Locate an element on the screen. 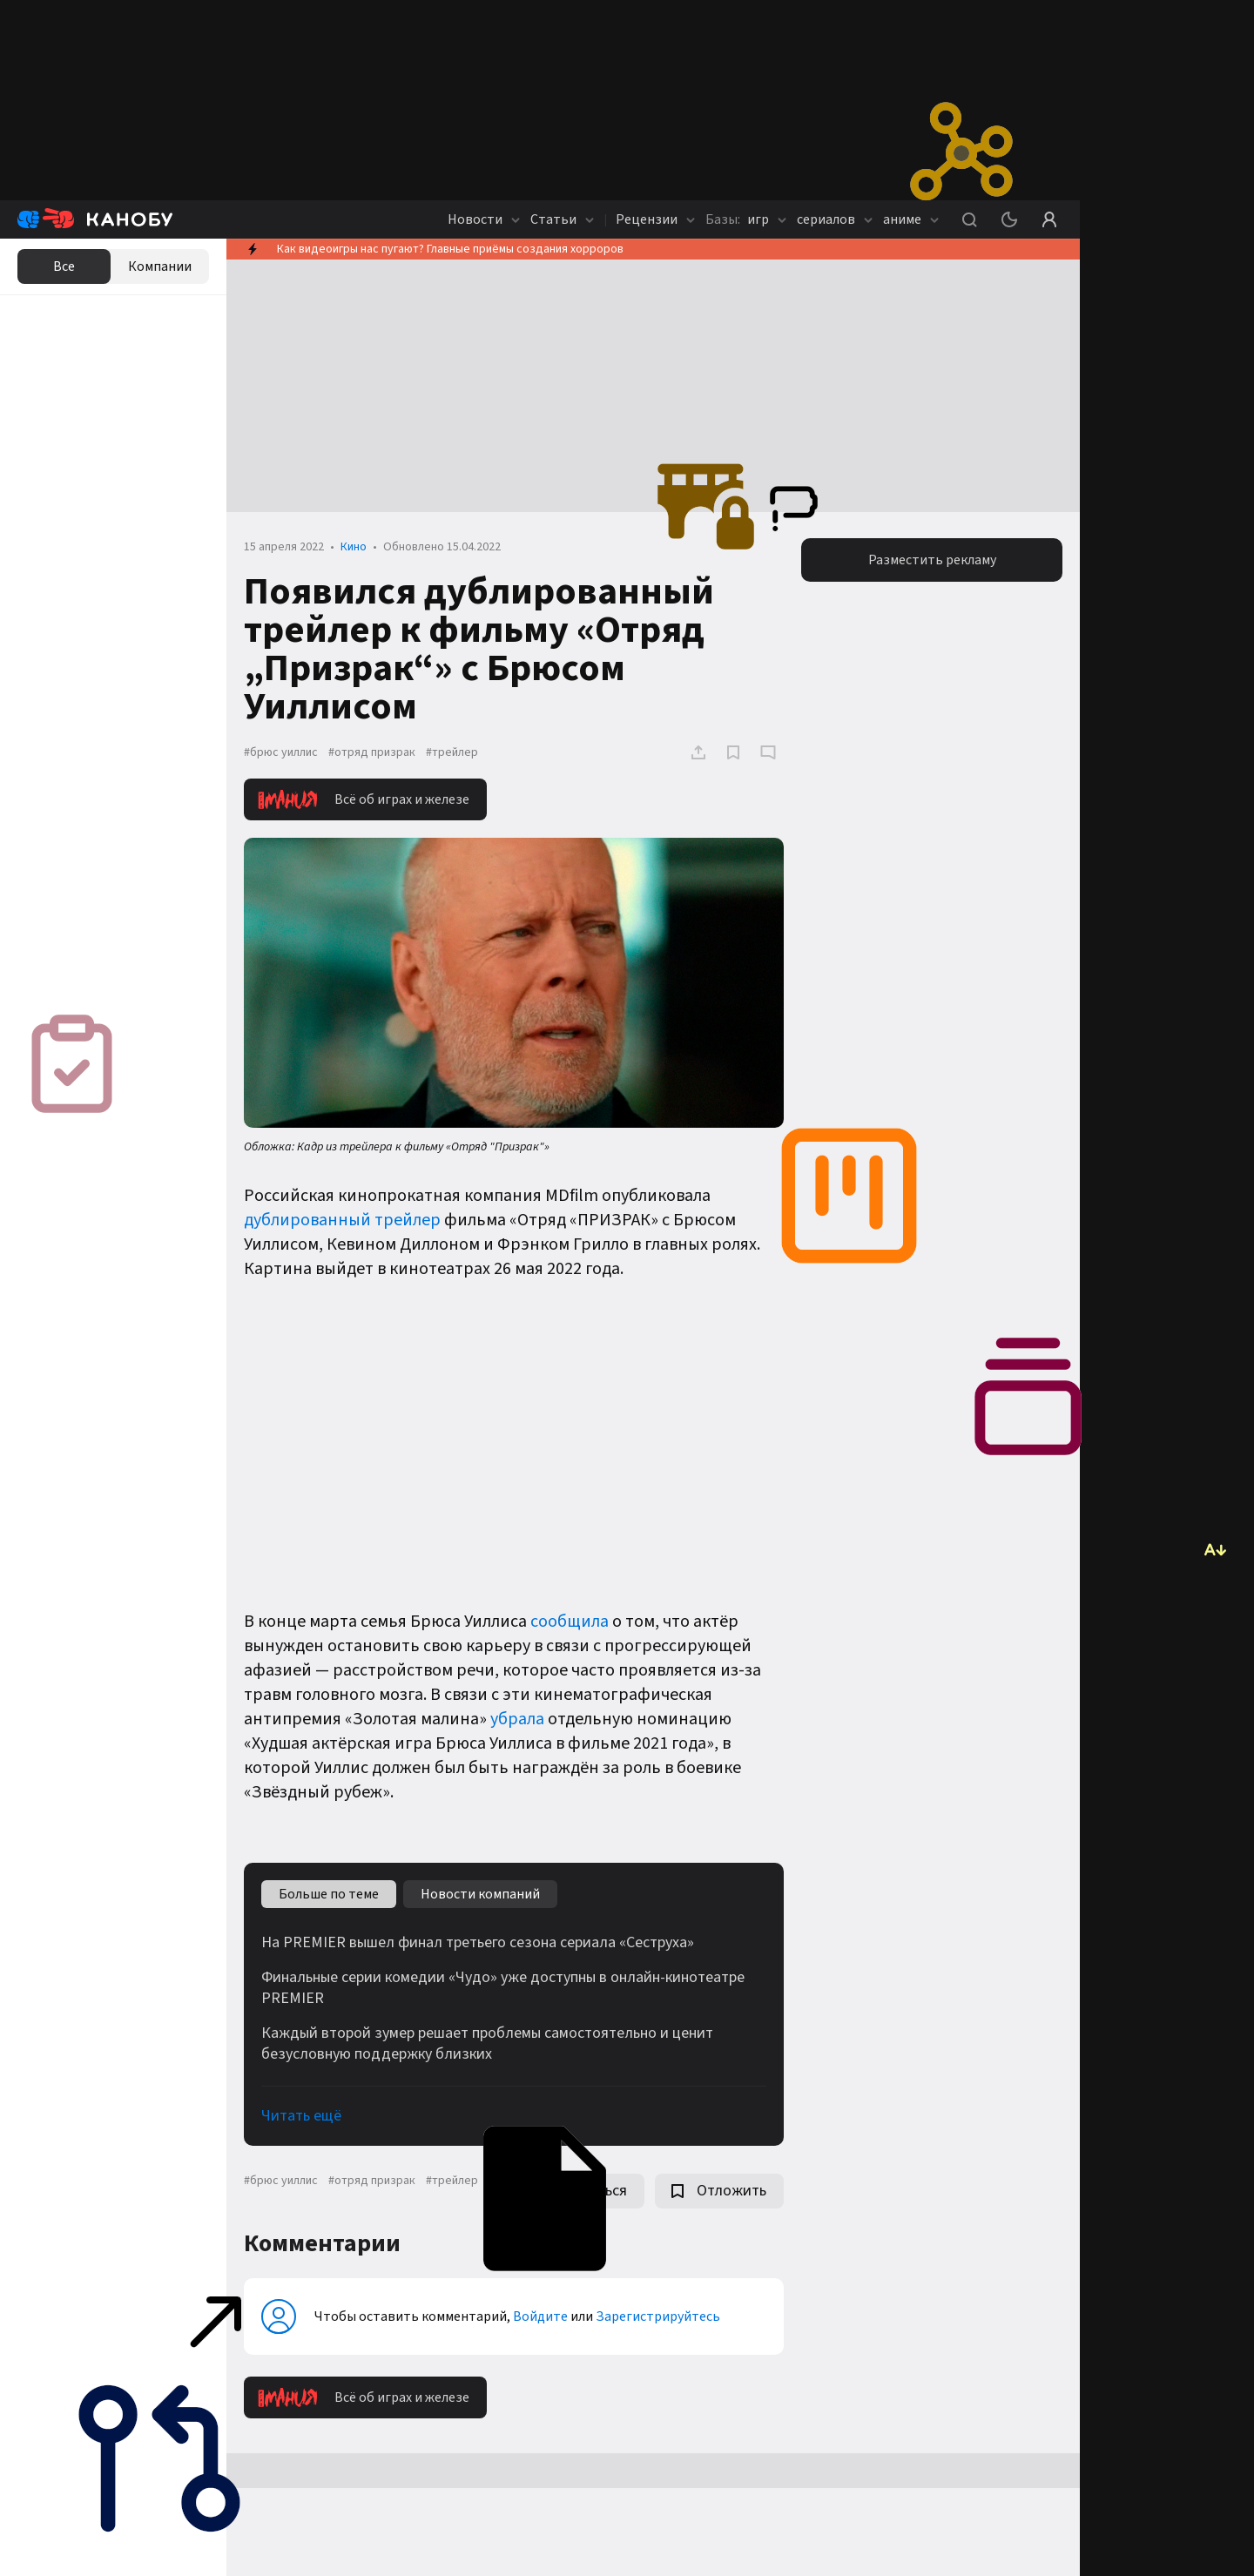 The height and width of the screenshot is (2576, 1254). view network connections or relationships is located at coordinates (961, 153).